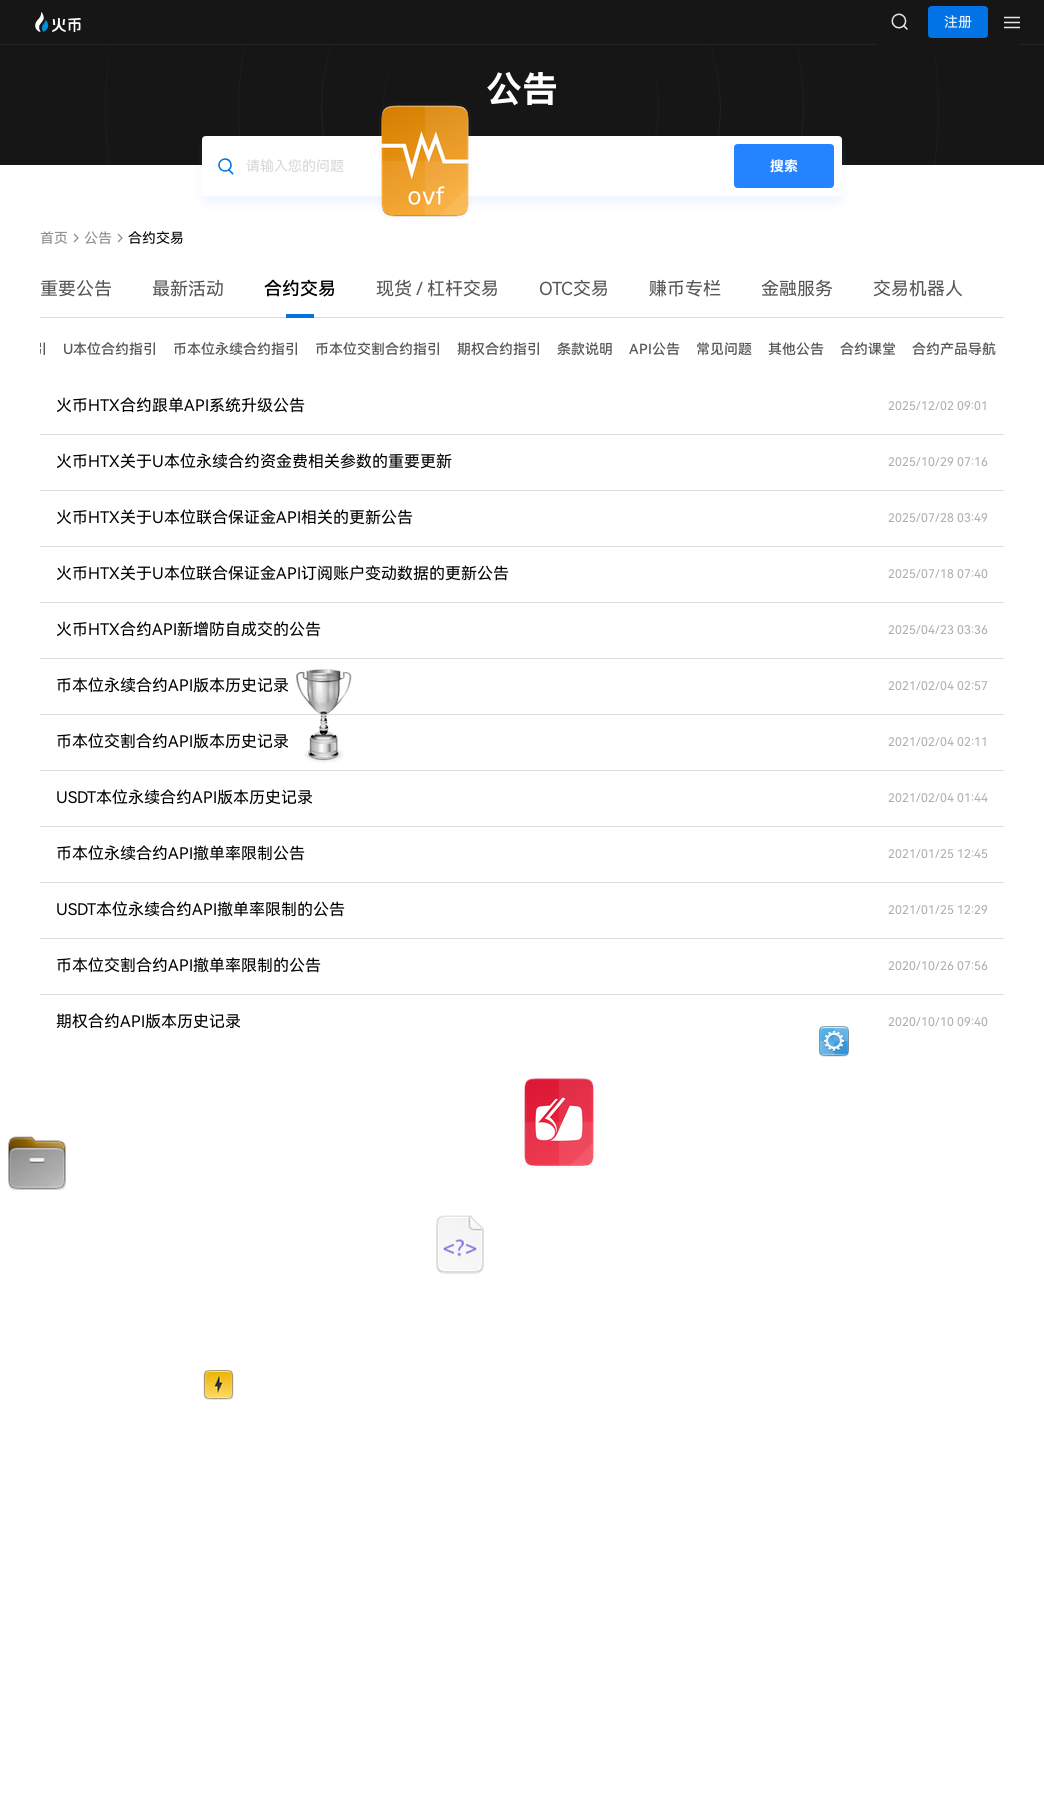  What do you see at coordinates (37, 1163) in the screenshot?
I see `open the file manager application` at bounding box center [37, 1163].